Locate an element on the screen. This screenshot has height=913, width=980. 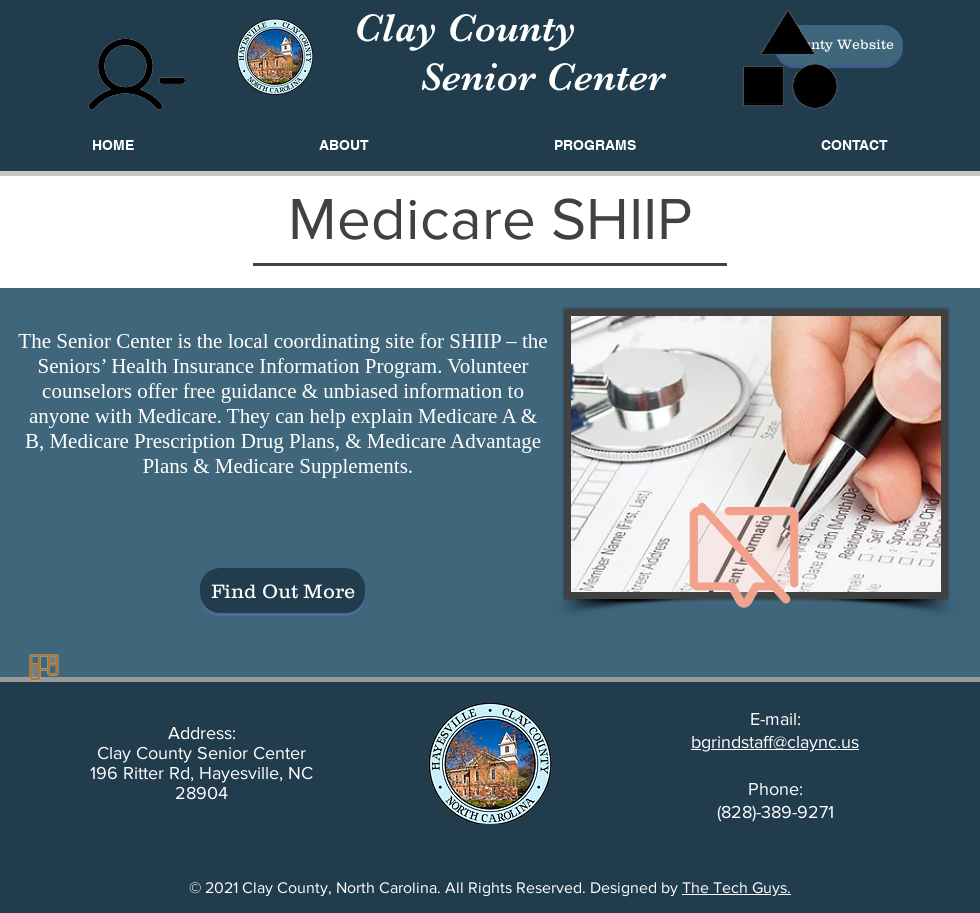
mute or disable chat notifications is located at coordinates (744, 553).